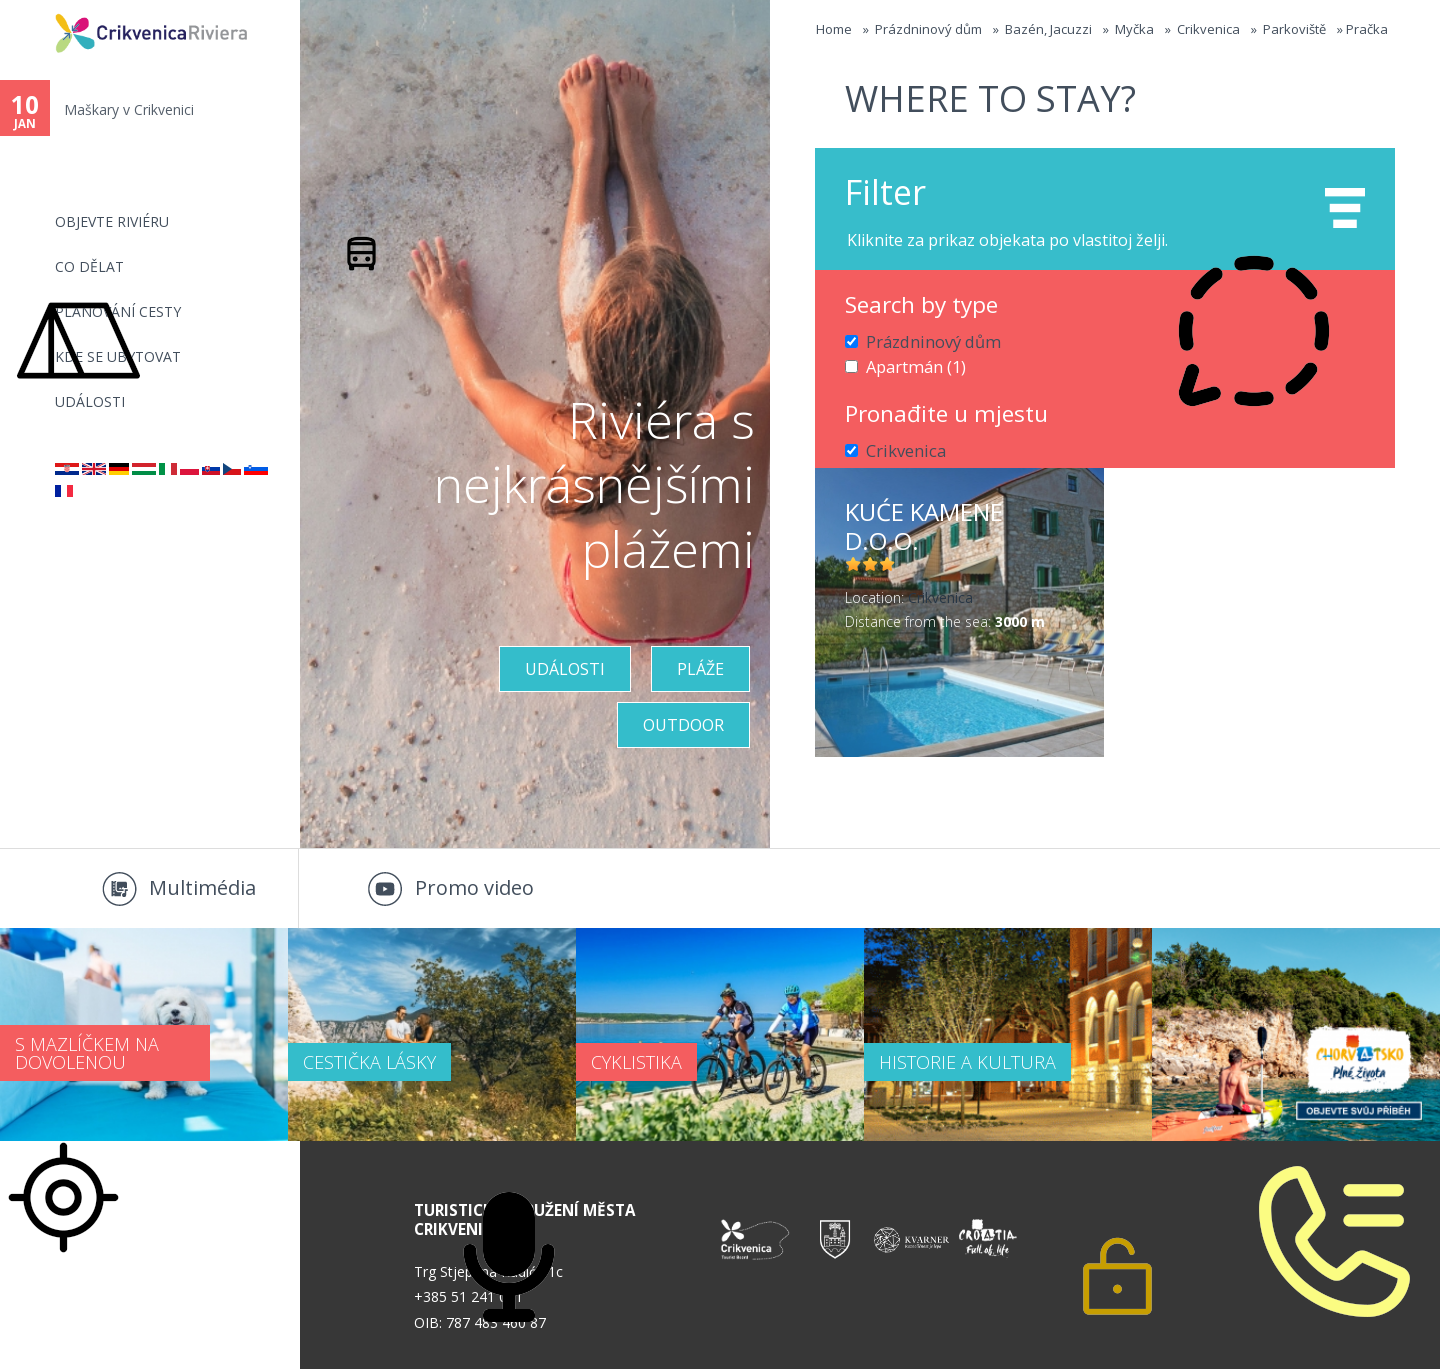  What do you see at coordinates (63, 1197) in the screenshot?
I see `center map on current location` at bounding box center [63, 1197].